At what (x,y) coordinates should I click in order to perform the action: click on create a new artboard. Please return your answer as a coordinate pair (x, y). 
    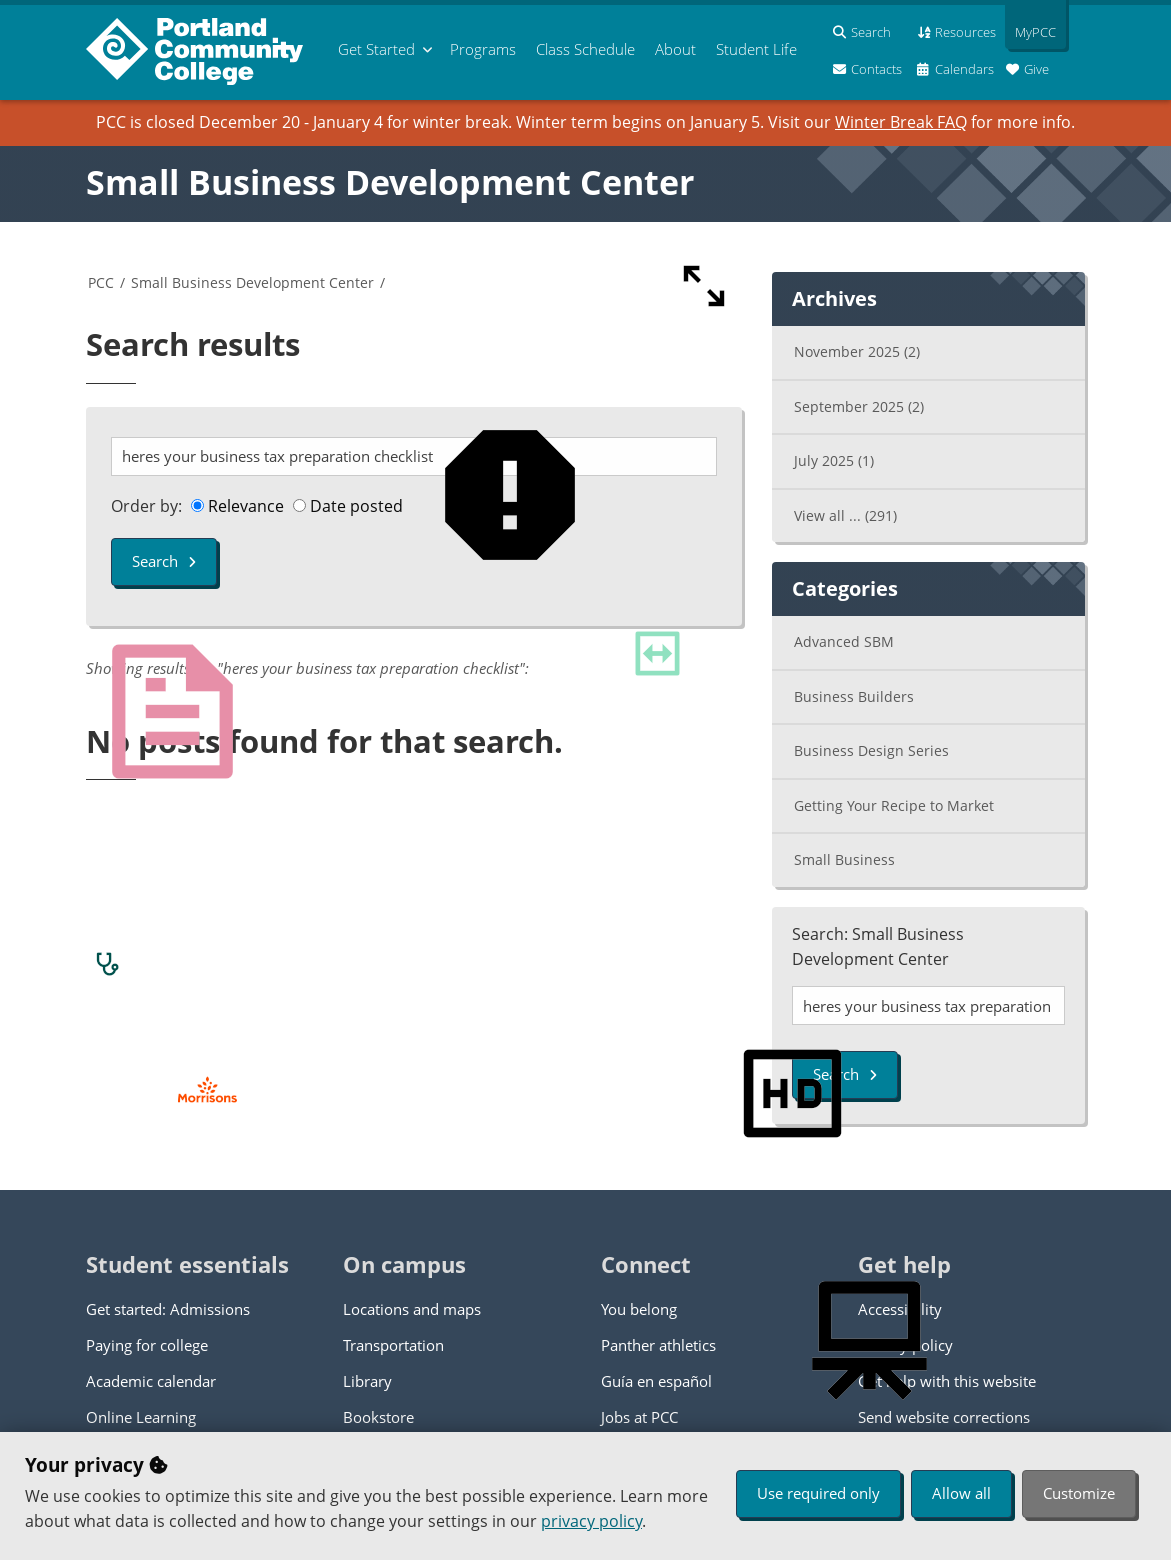
    Looking at the image, I should click on (869, 1338).